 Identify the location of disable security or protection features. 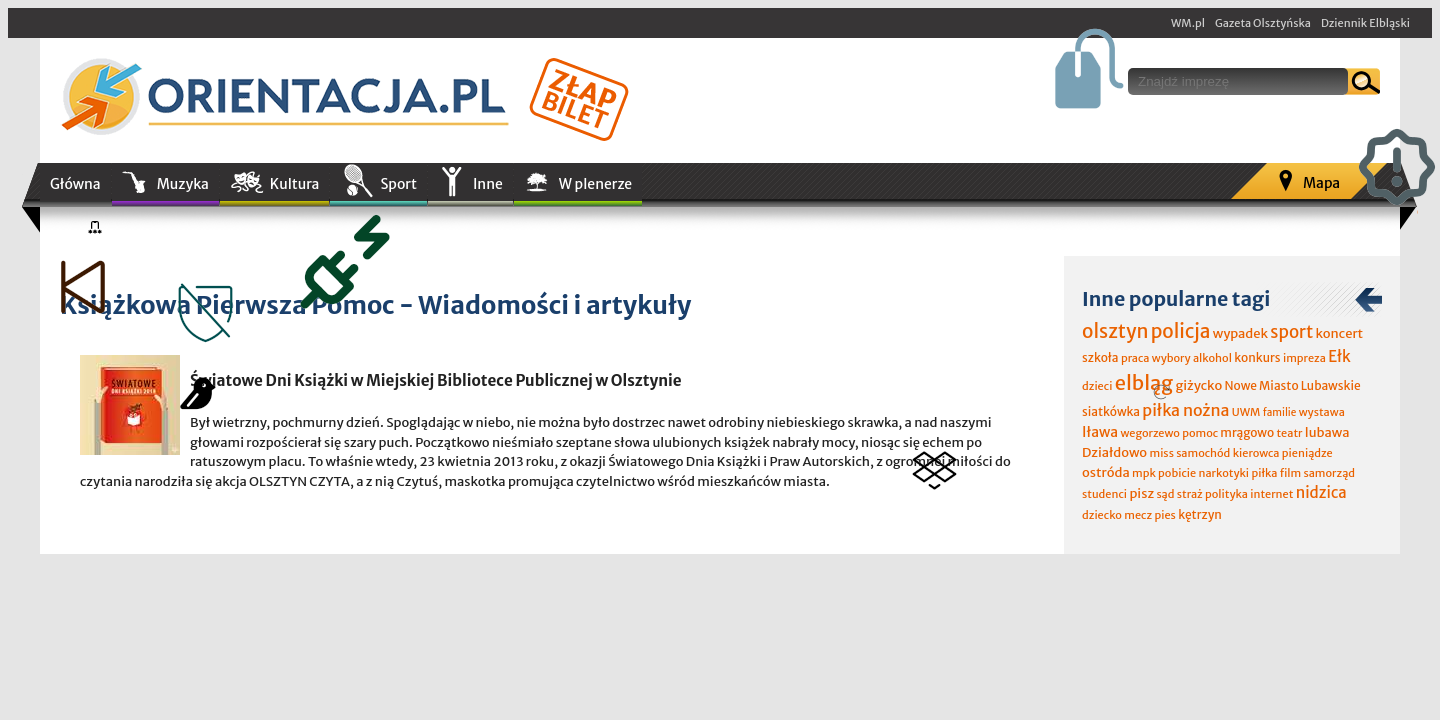
(205, 310).